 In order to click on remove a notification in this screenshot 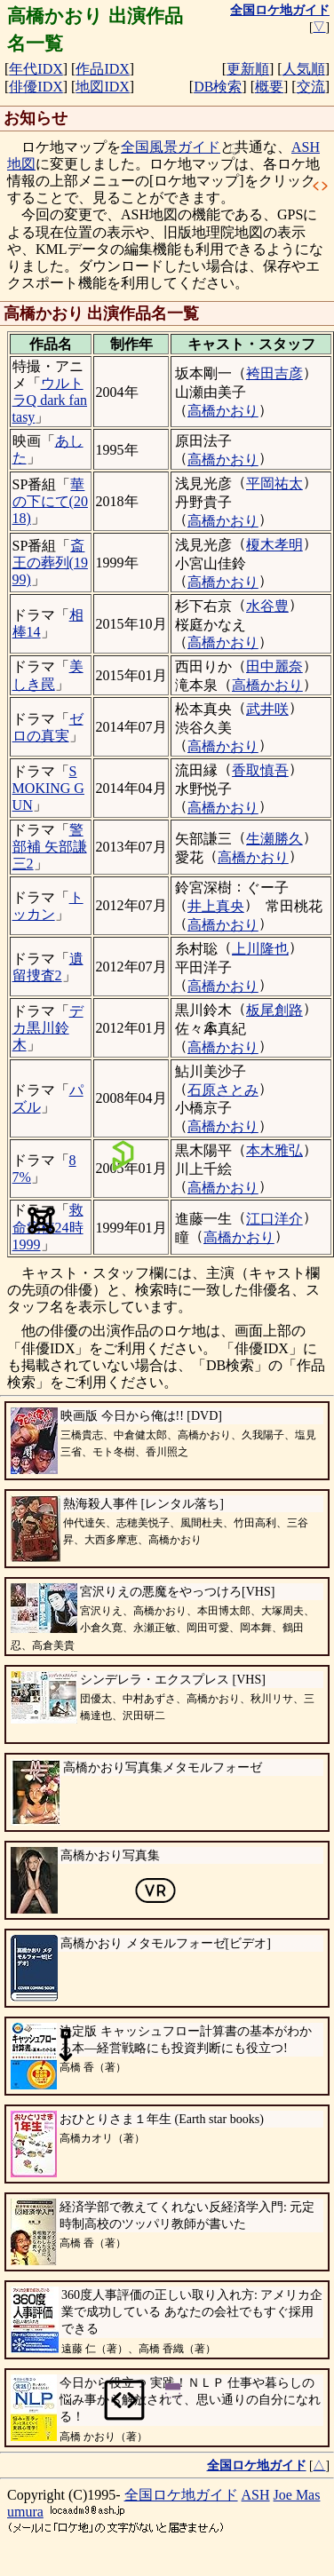, I will do `click(211, 1028)`.